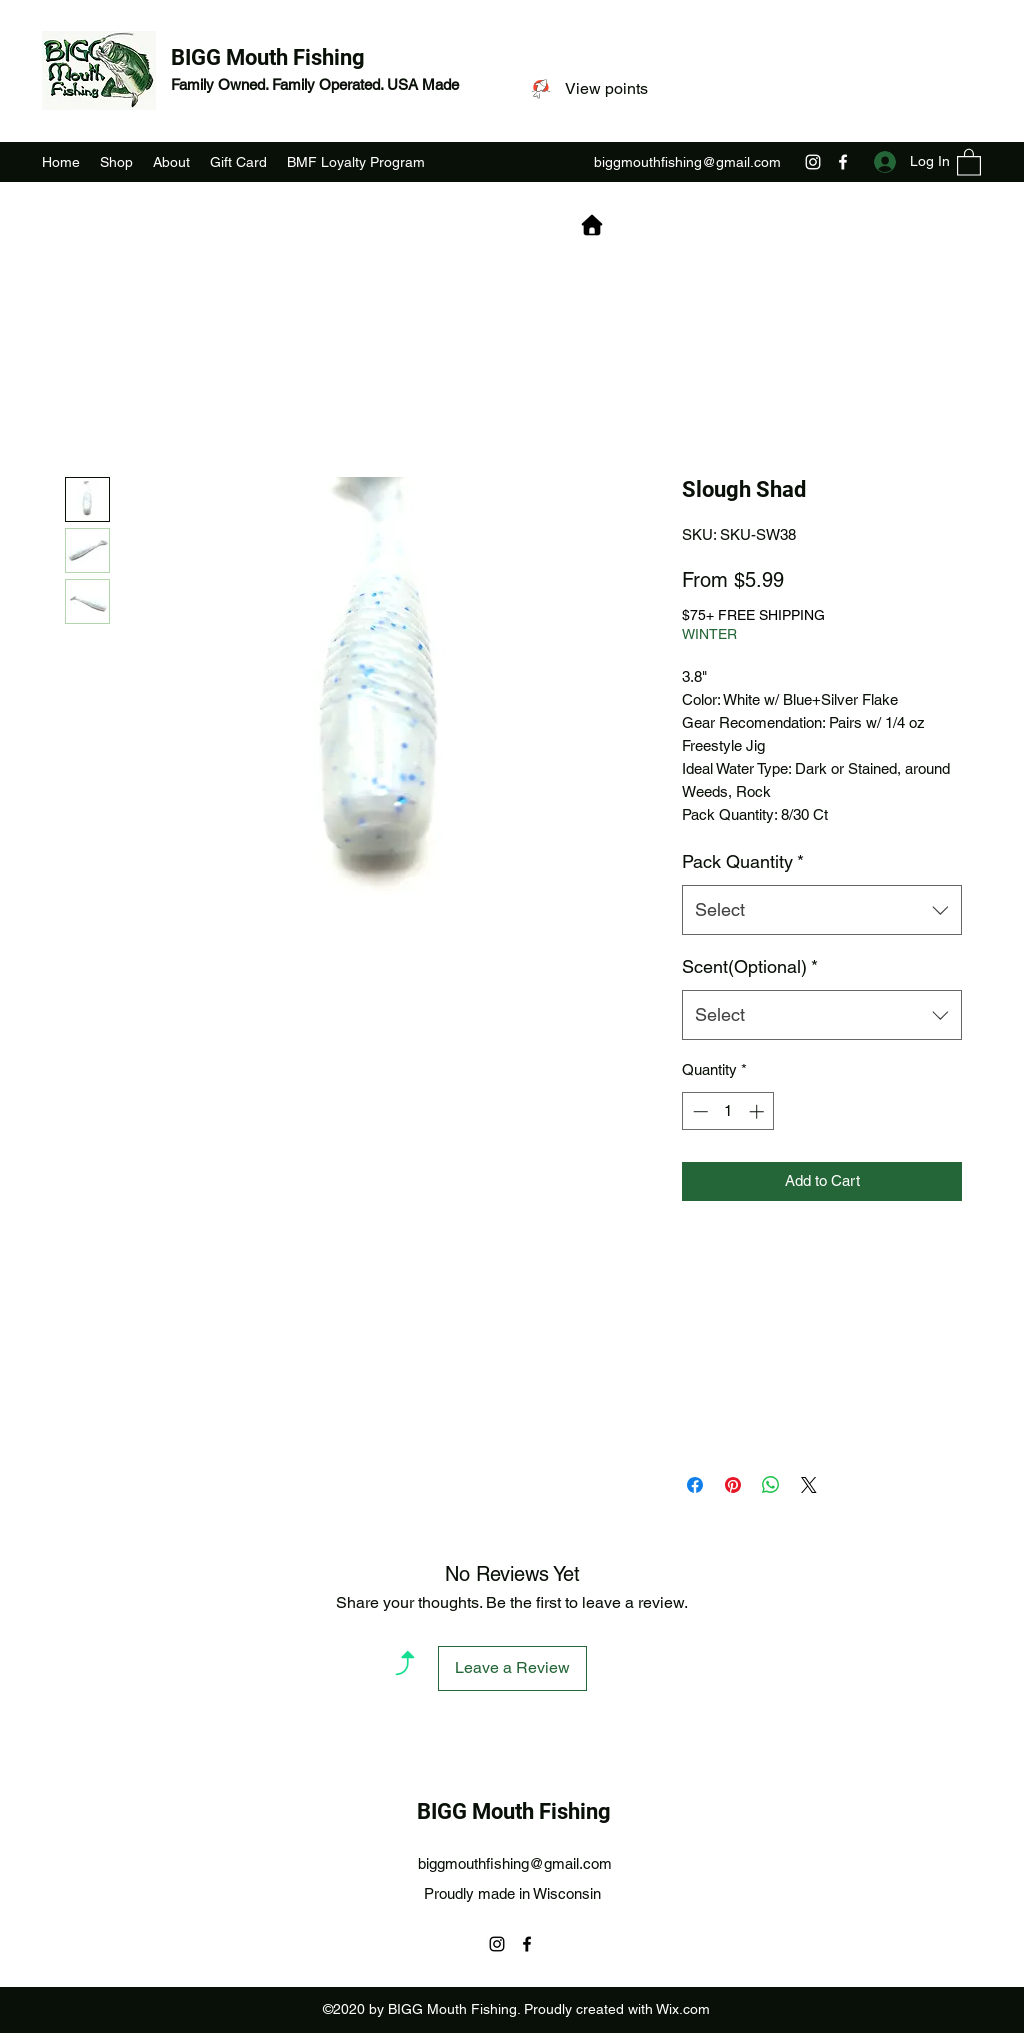  I want to click on navigate to home screen, so click(592, 225).